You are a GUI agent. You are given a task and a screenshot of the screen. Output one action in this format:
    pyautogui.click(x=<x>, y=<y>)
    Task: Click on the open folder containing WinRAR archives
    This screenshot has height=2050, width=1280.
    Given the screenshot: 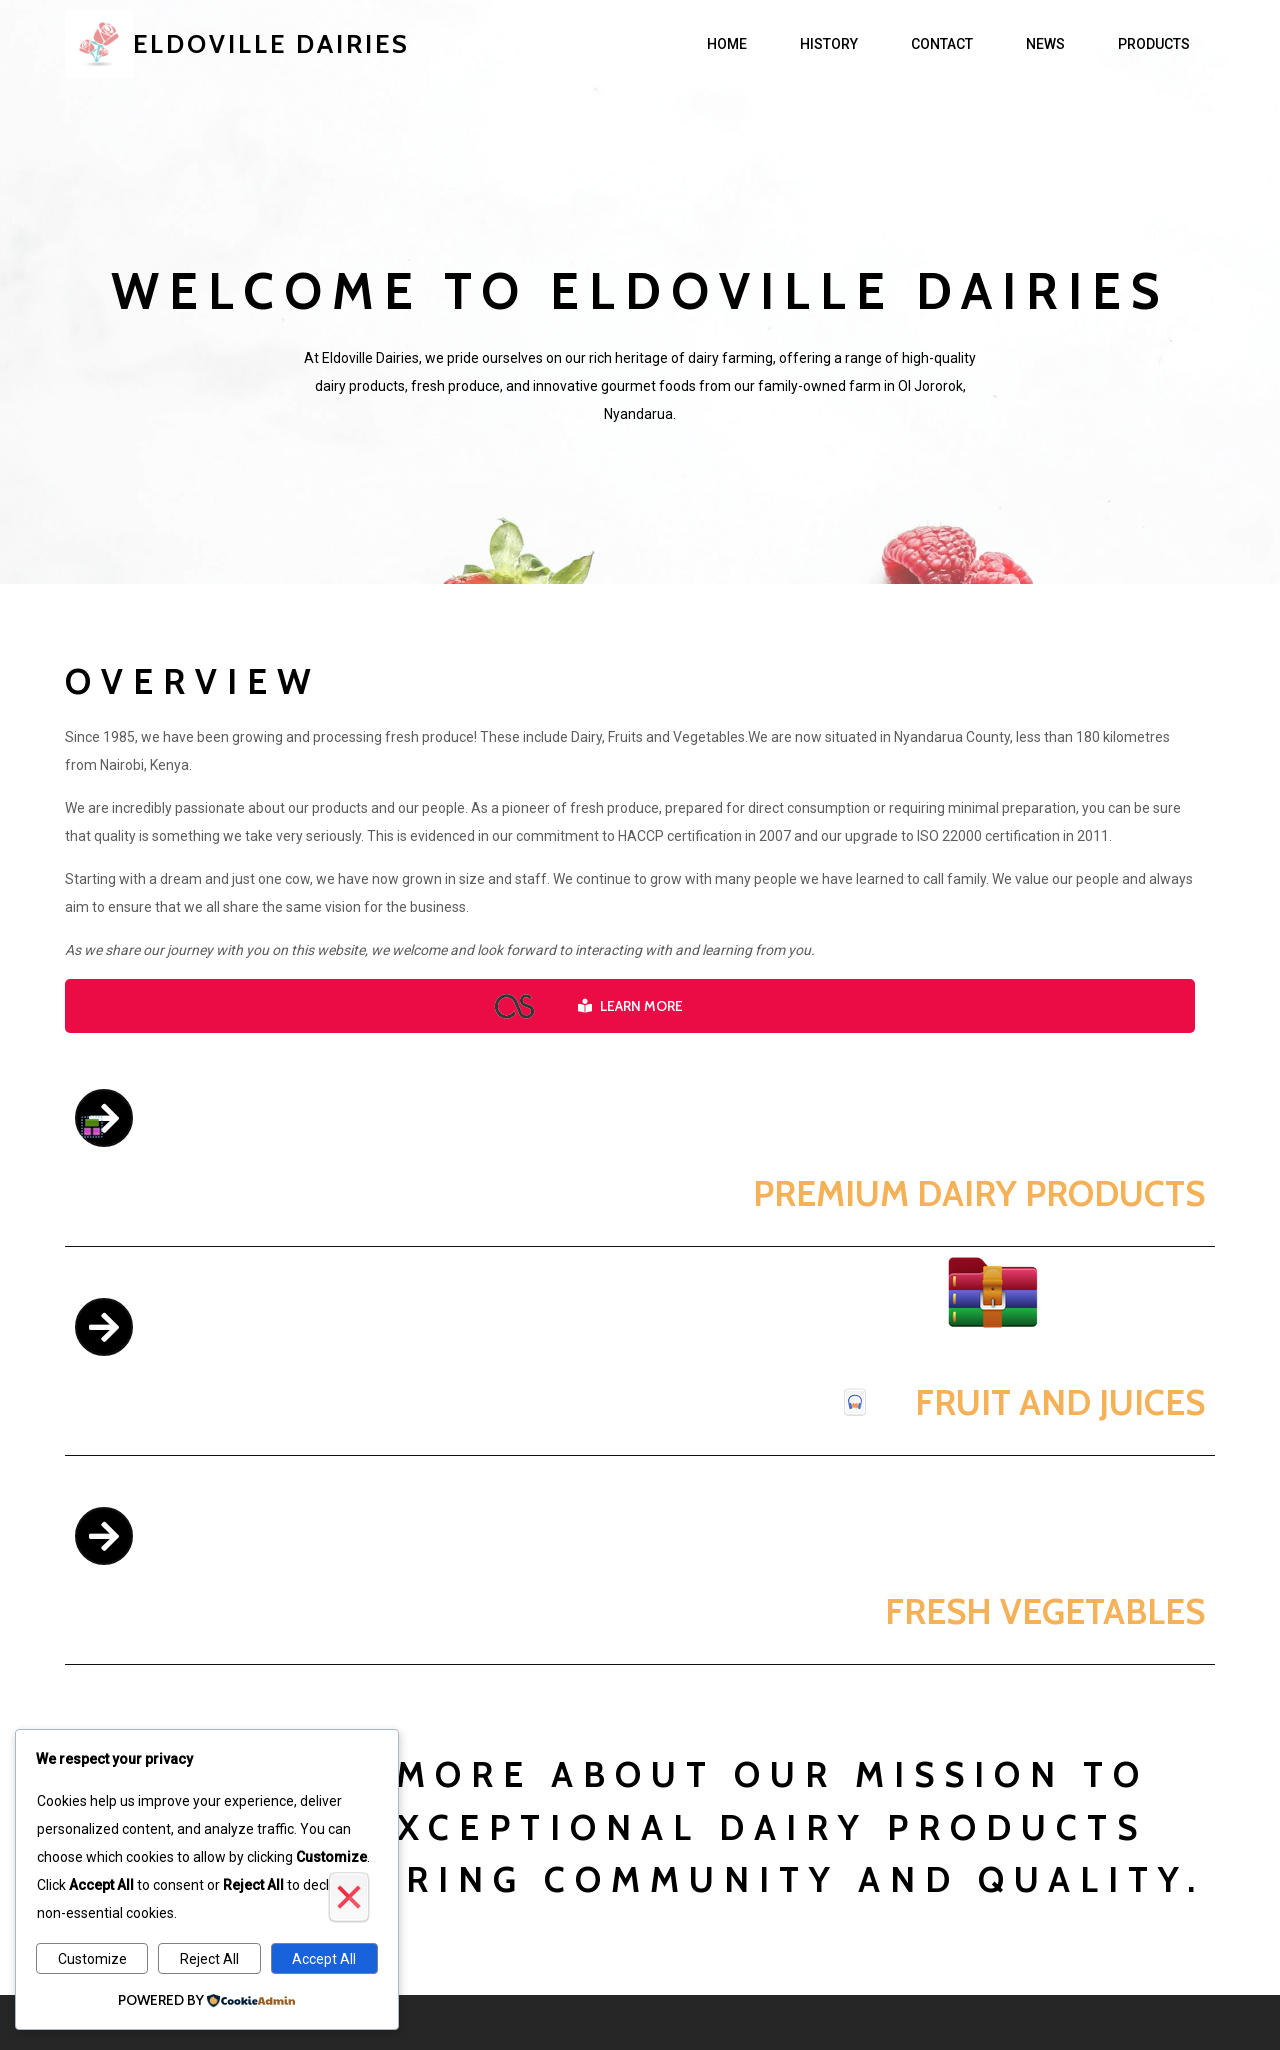 What is the action you would take?
    pyautogui.click(x=992, y=1294)
    